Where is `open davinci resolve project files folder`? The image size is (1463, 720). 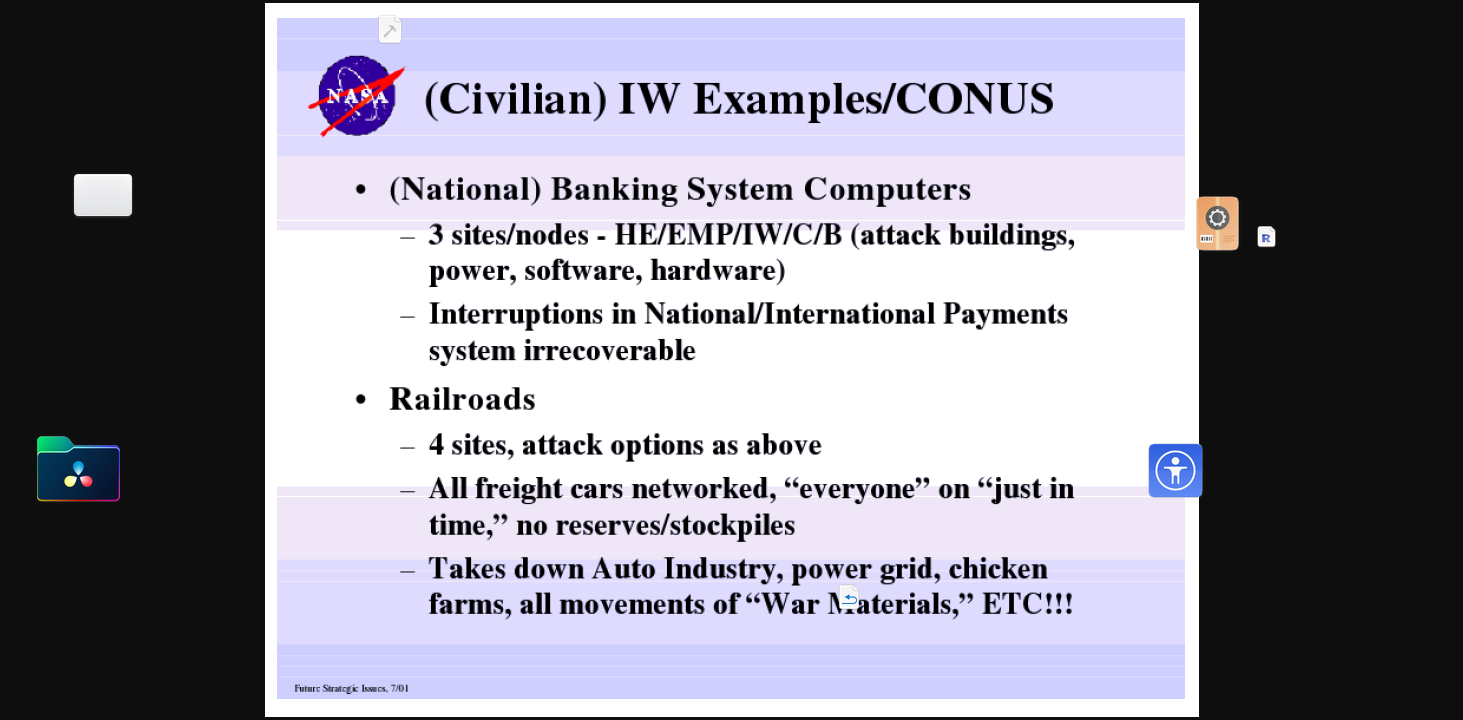
open davinci resolve project files folder is located at coordinates (78, 471).